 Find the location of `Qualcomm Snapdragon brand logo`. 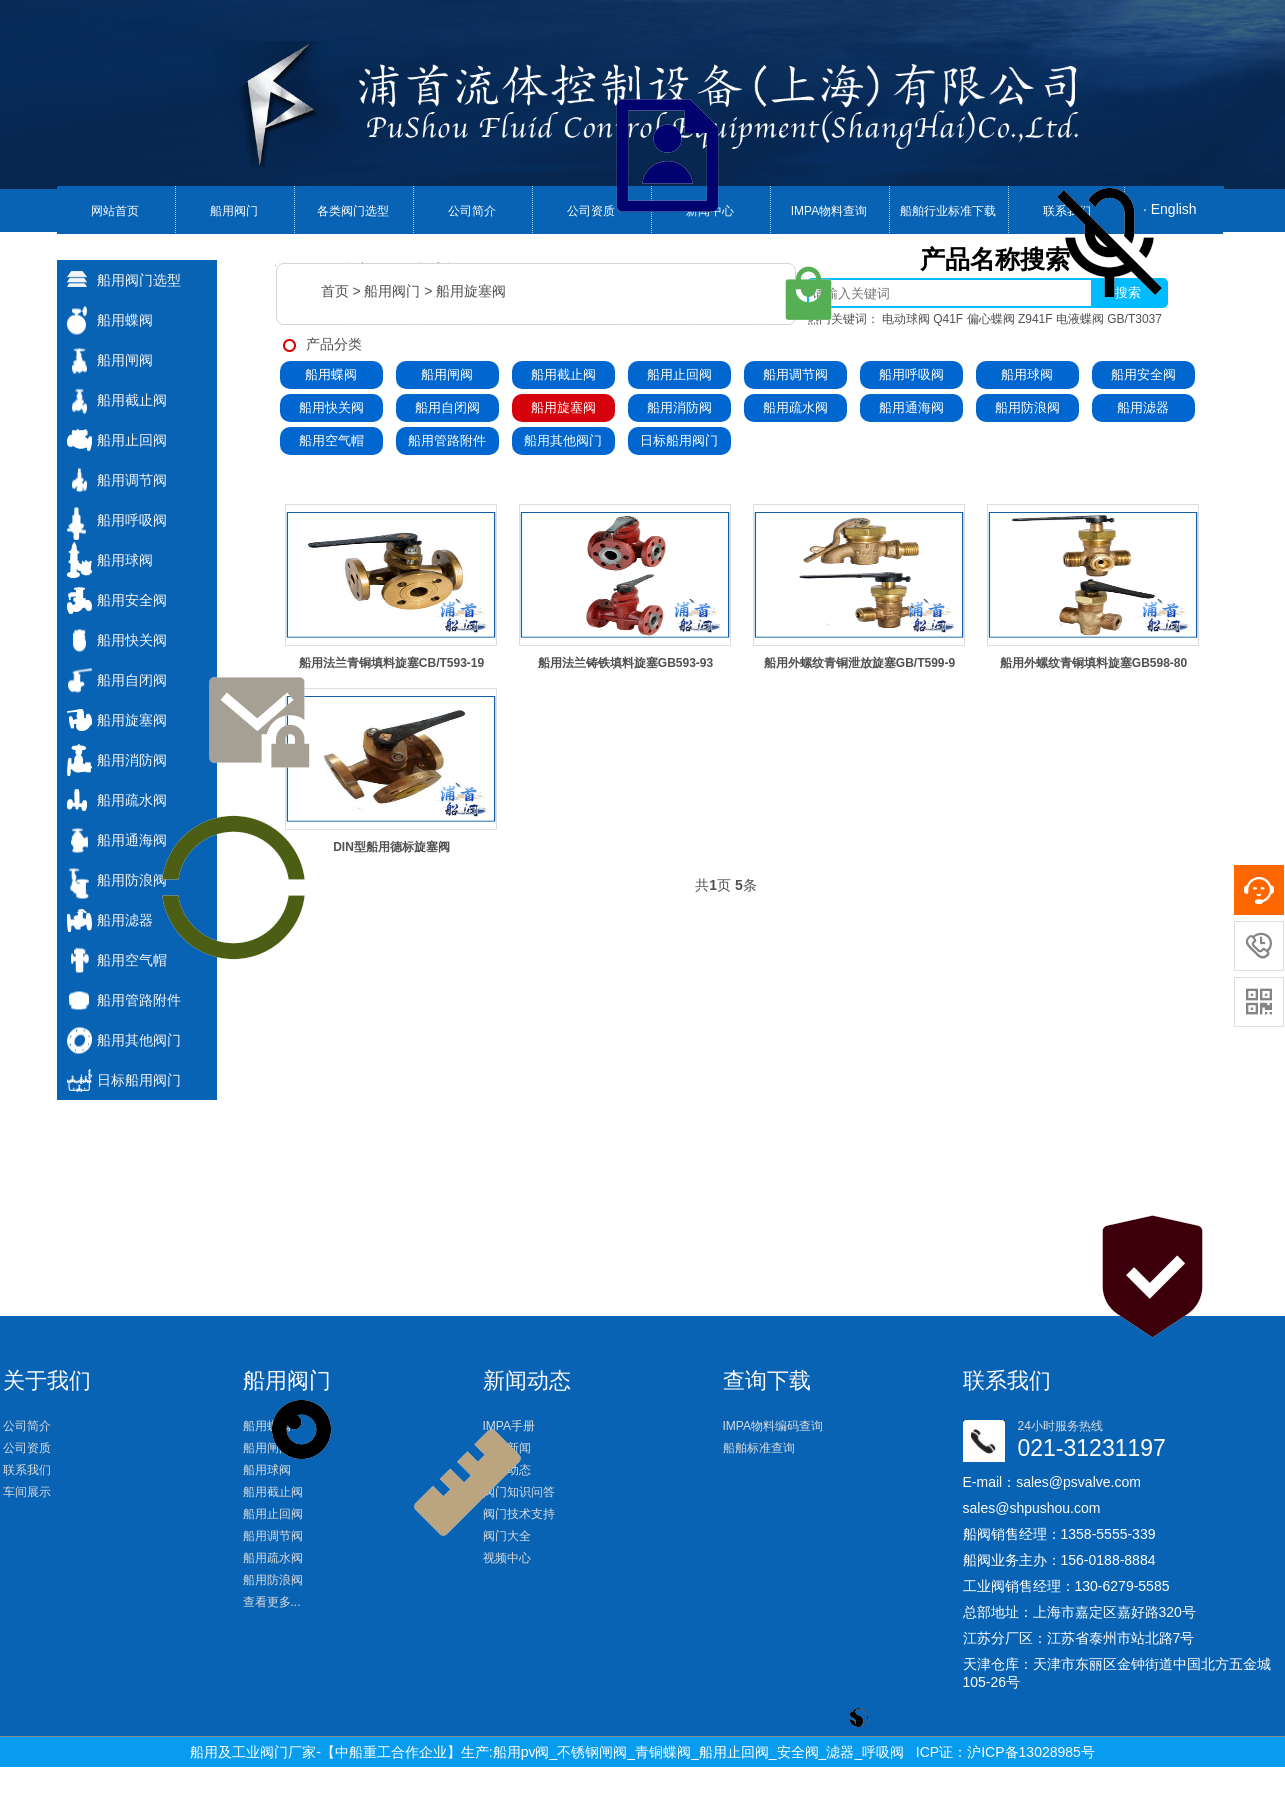

Qualcomm Snapdragon brand logo is located at coordinates (858, 1717).